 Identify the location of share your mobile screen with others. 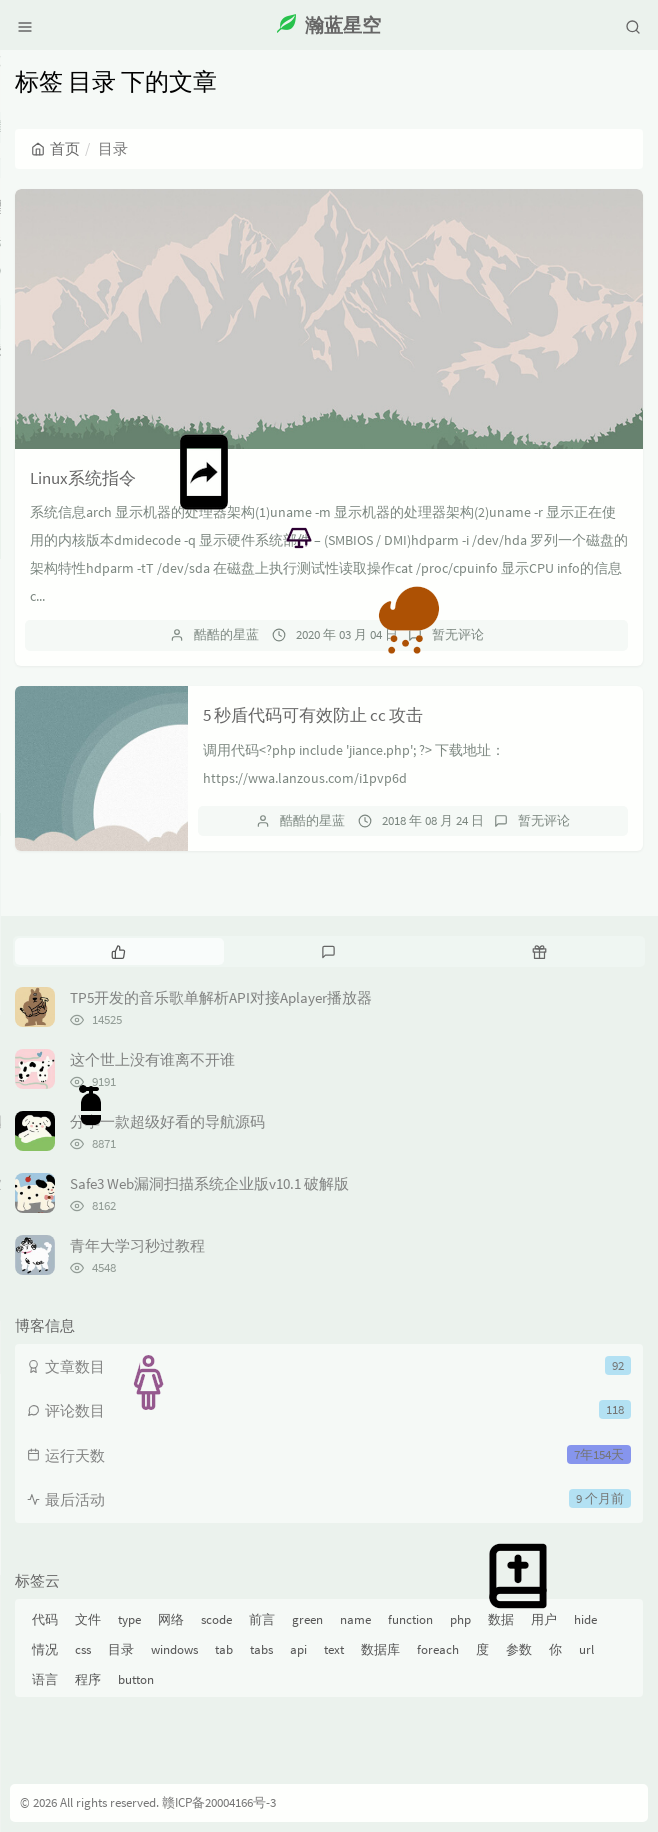
(204, 472).